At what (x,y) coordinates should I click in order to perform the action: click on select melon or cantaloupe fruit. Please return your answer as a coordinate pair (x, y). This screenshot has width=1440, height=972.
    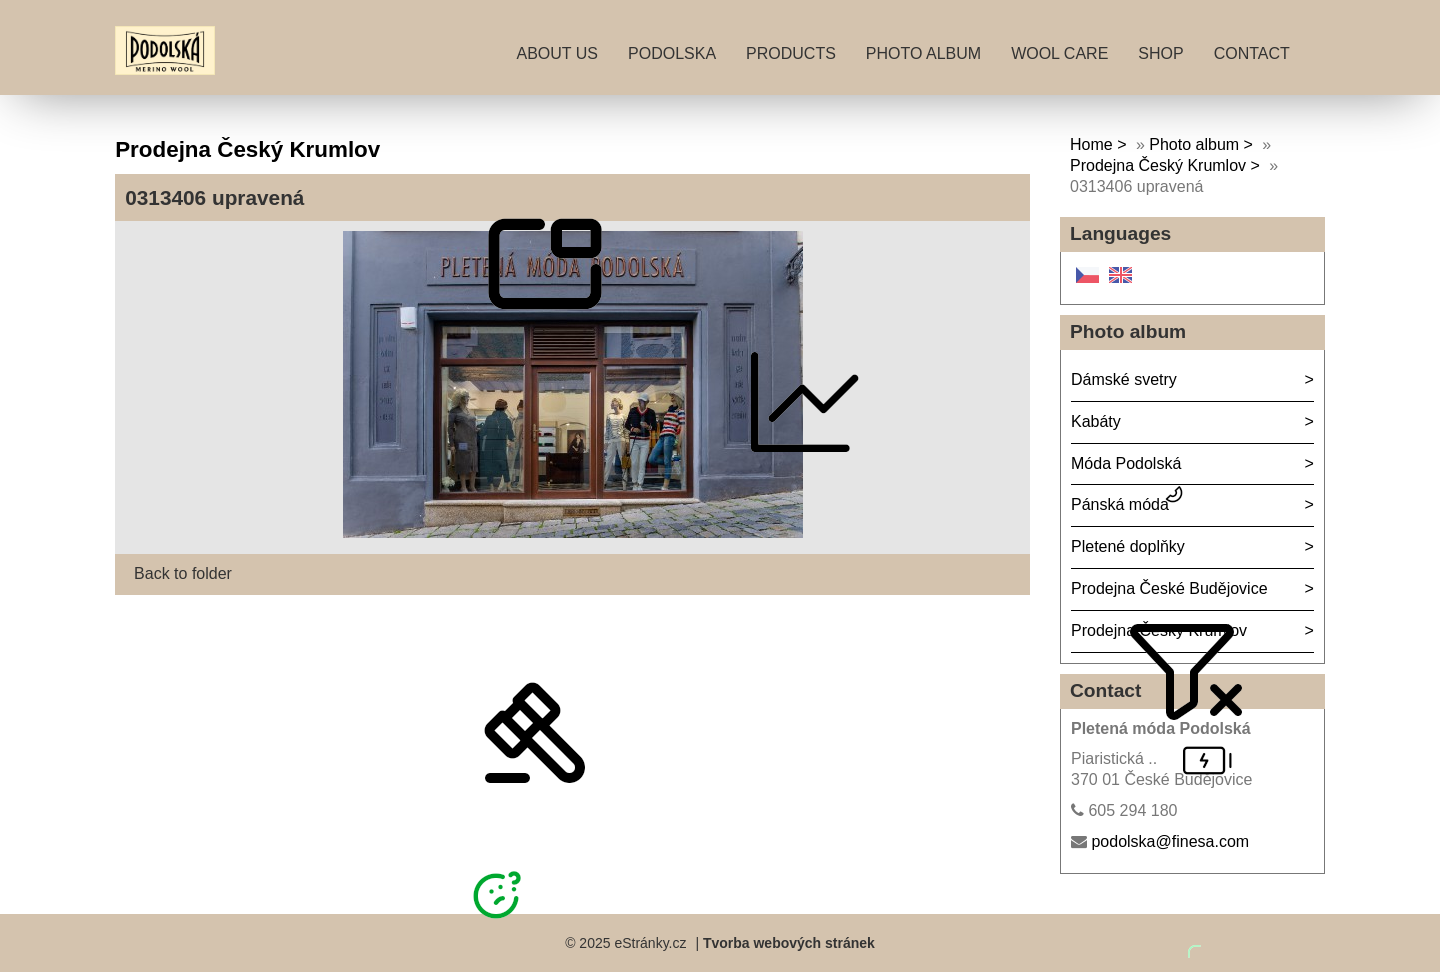
    Looking at the image, I should click on (1174, 494).